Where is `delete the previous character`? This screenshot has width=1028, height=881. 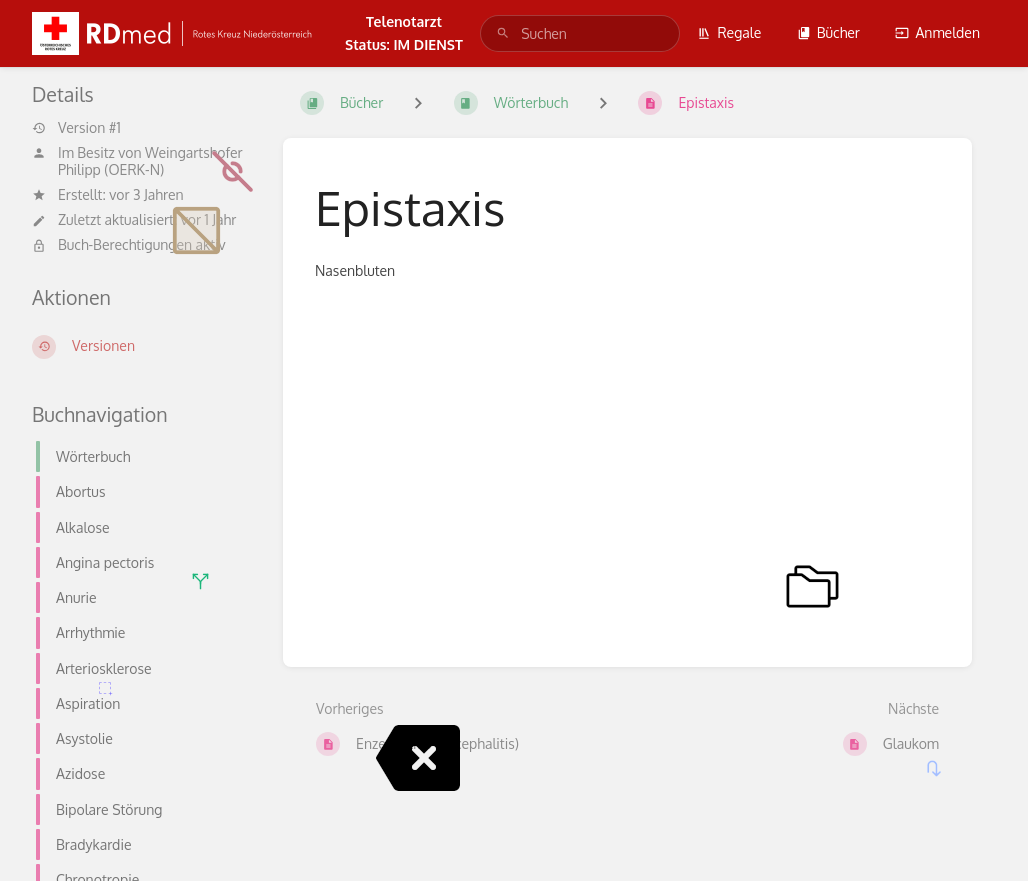
delete the previous character is located at coordinates (421, 758).